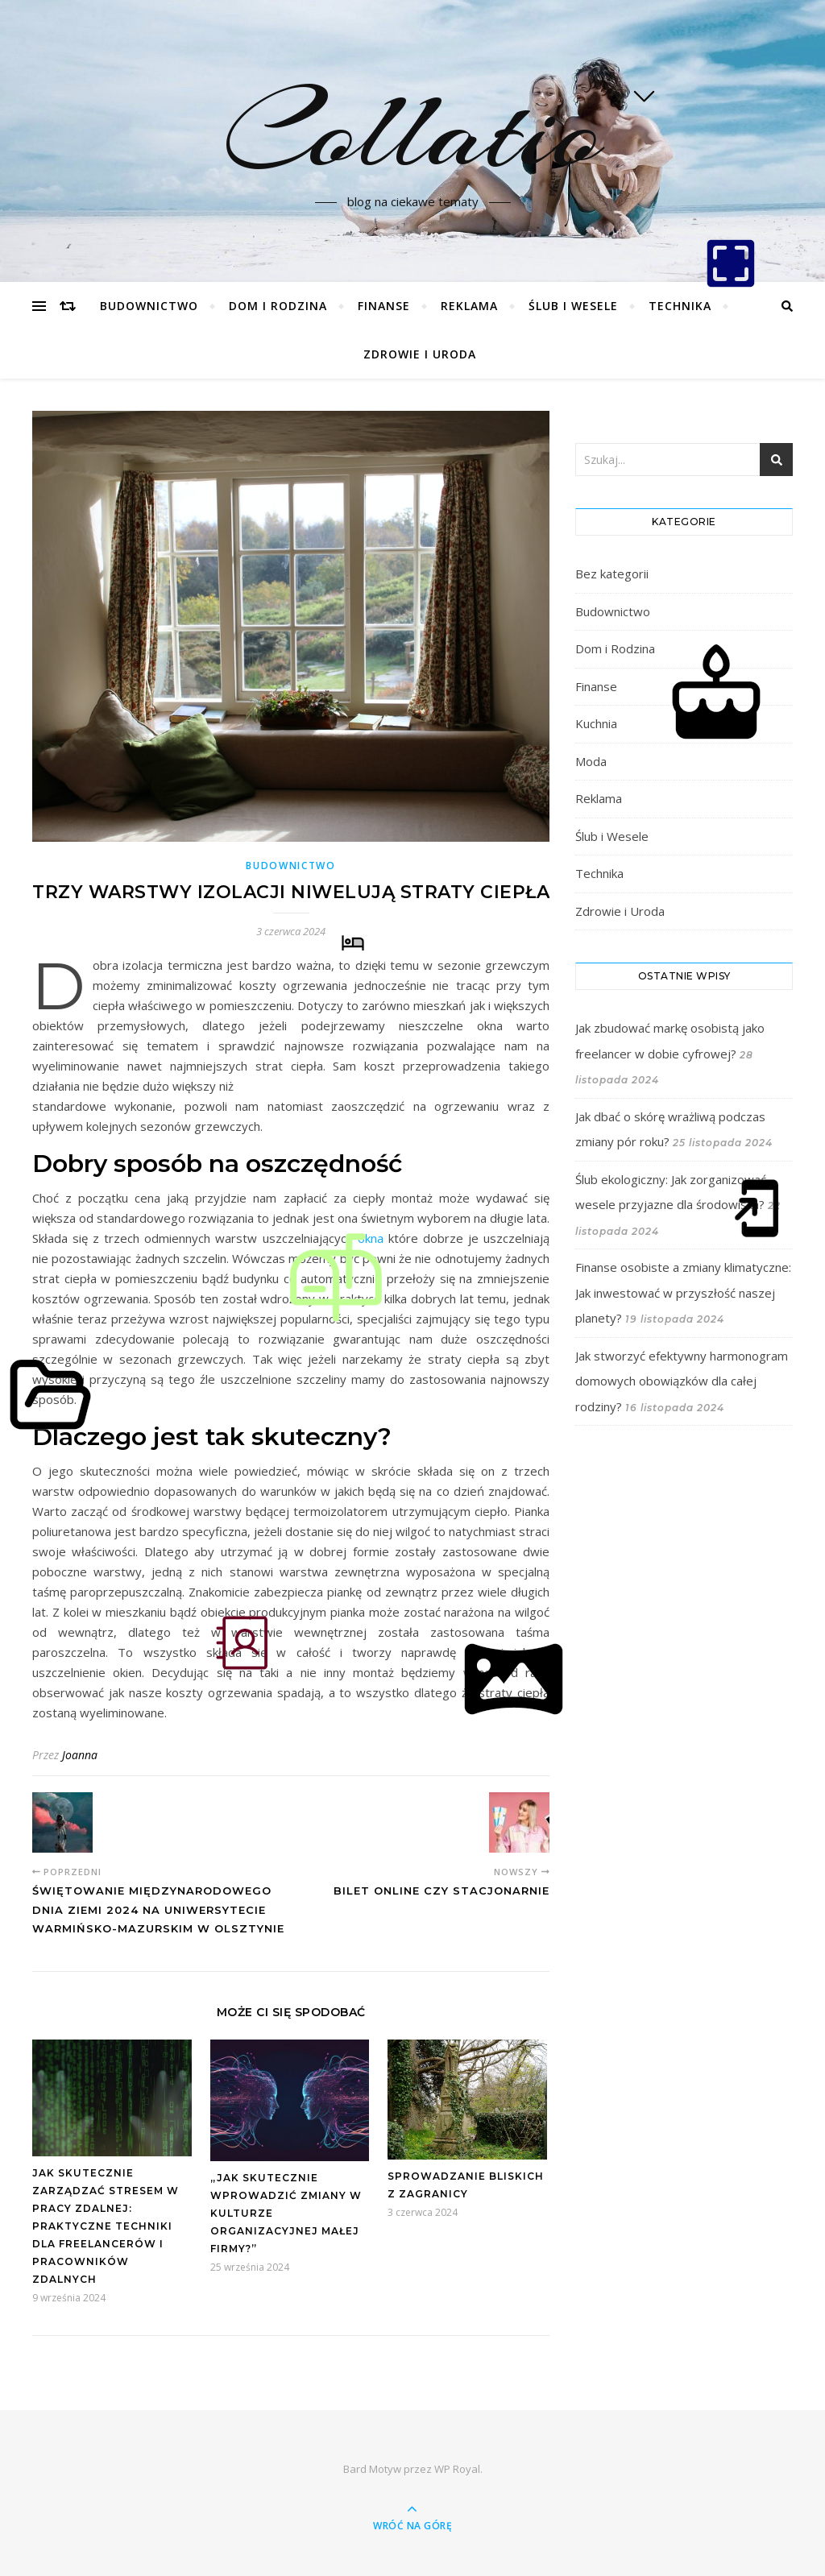 Image resolution: width=825 pixels, height=2576 pixels. I want to click on find nearby hotels or accommodations, so click(353, 942).